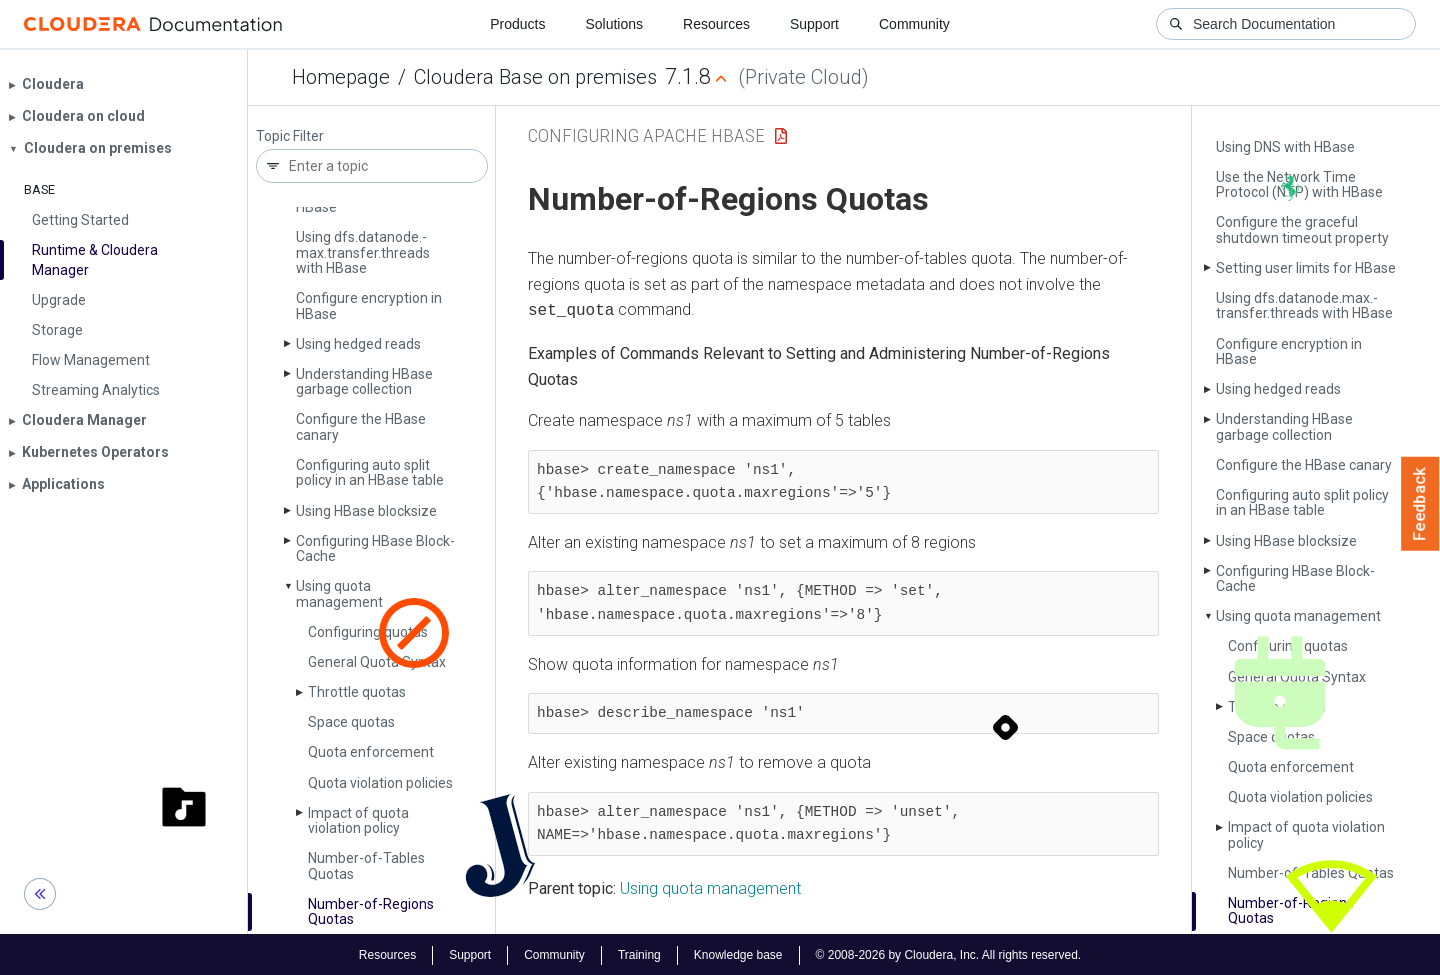 This screenshot has width=1440, height=975. Describe the element at coordinates (1331, 896) in the screenshot. I see `indicates weak wifi signal strength` at that location.